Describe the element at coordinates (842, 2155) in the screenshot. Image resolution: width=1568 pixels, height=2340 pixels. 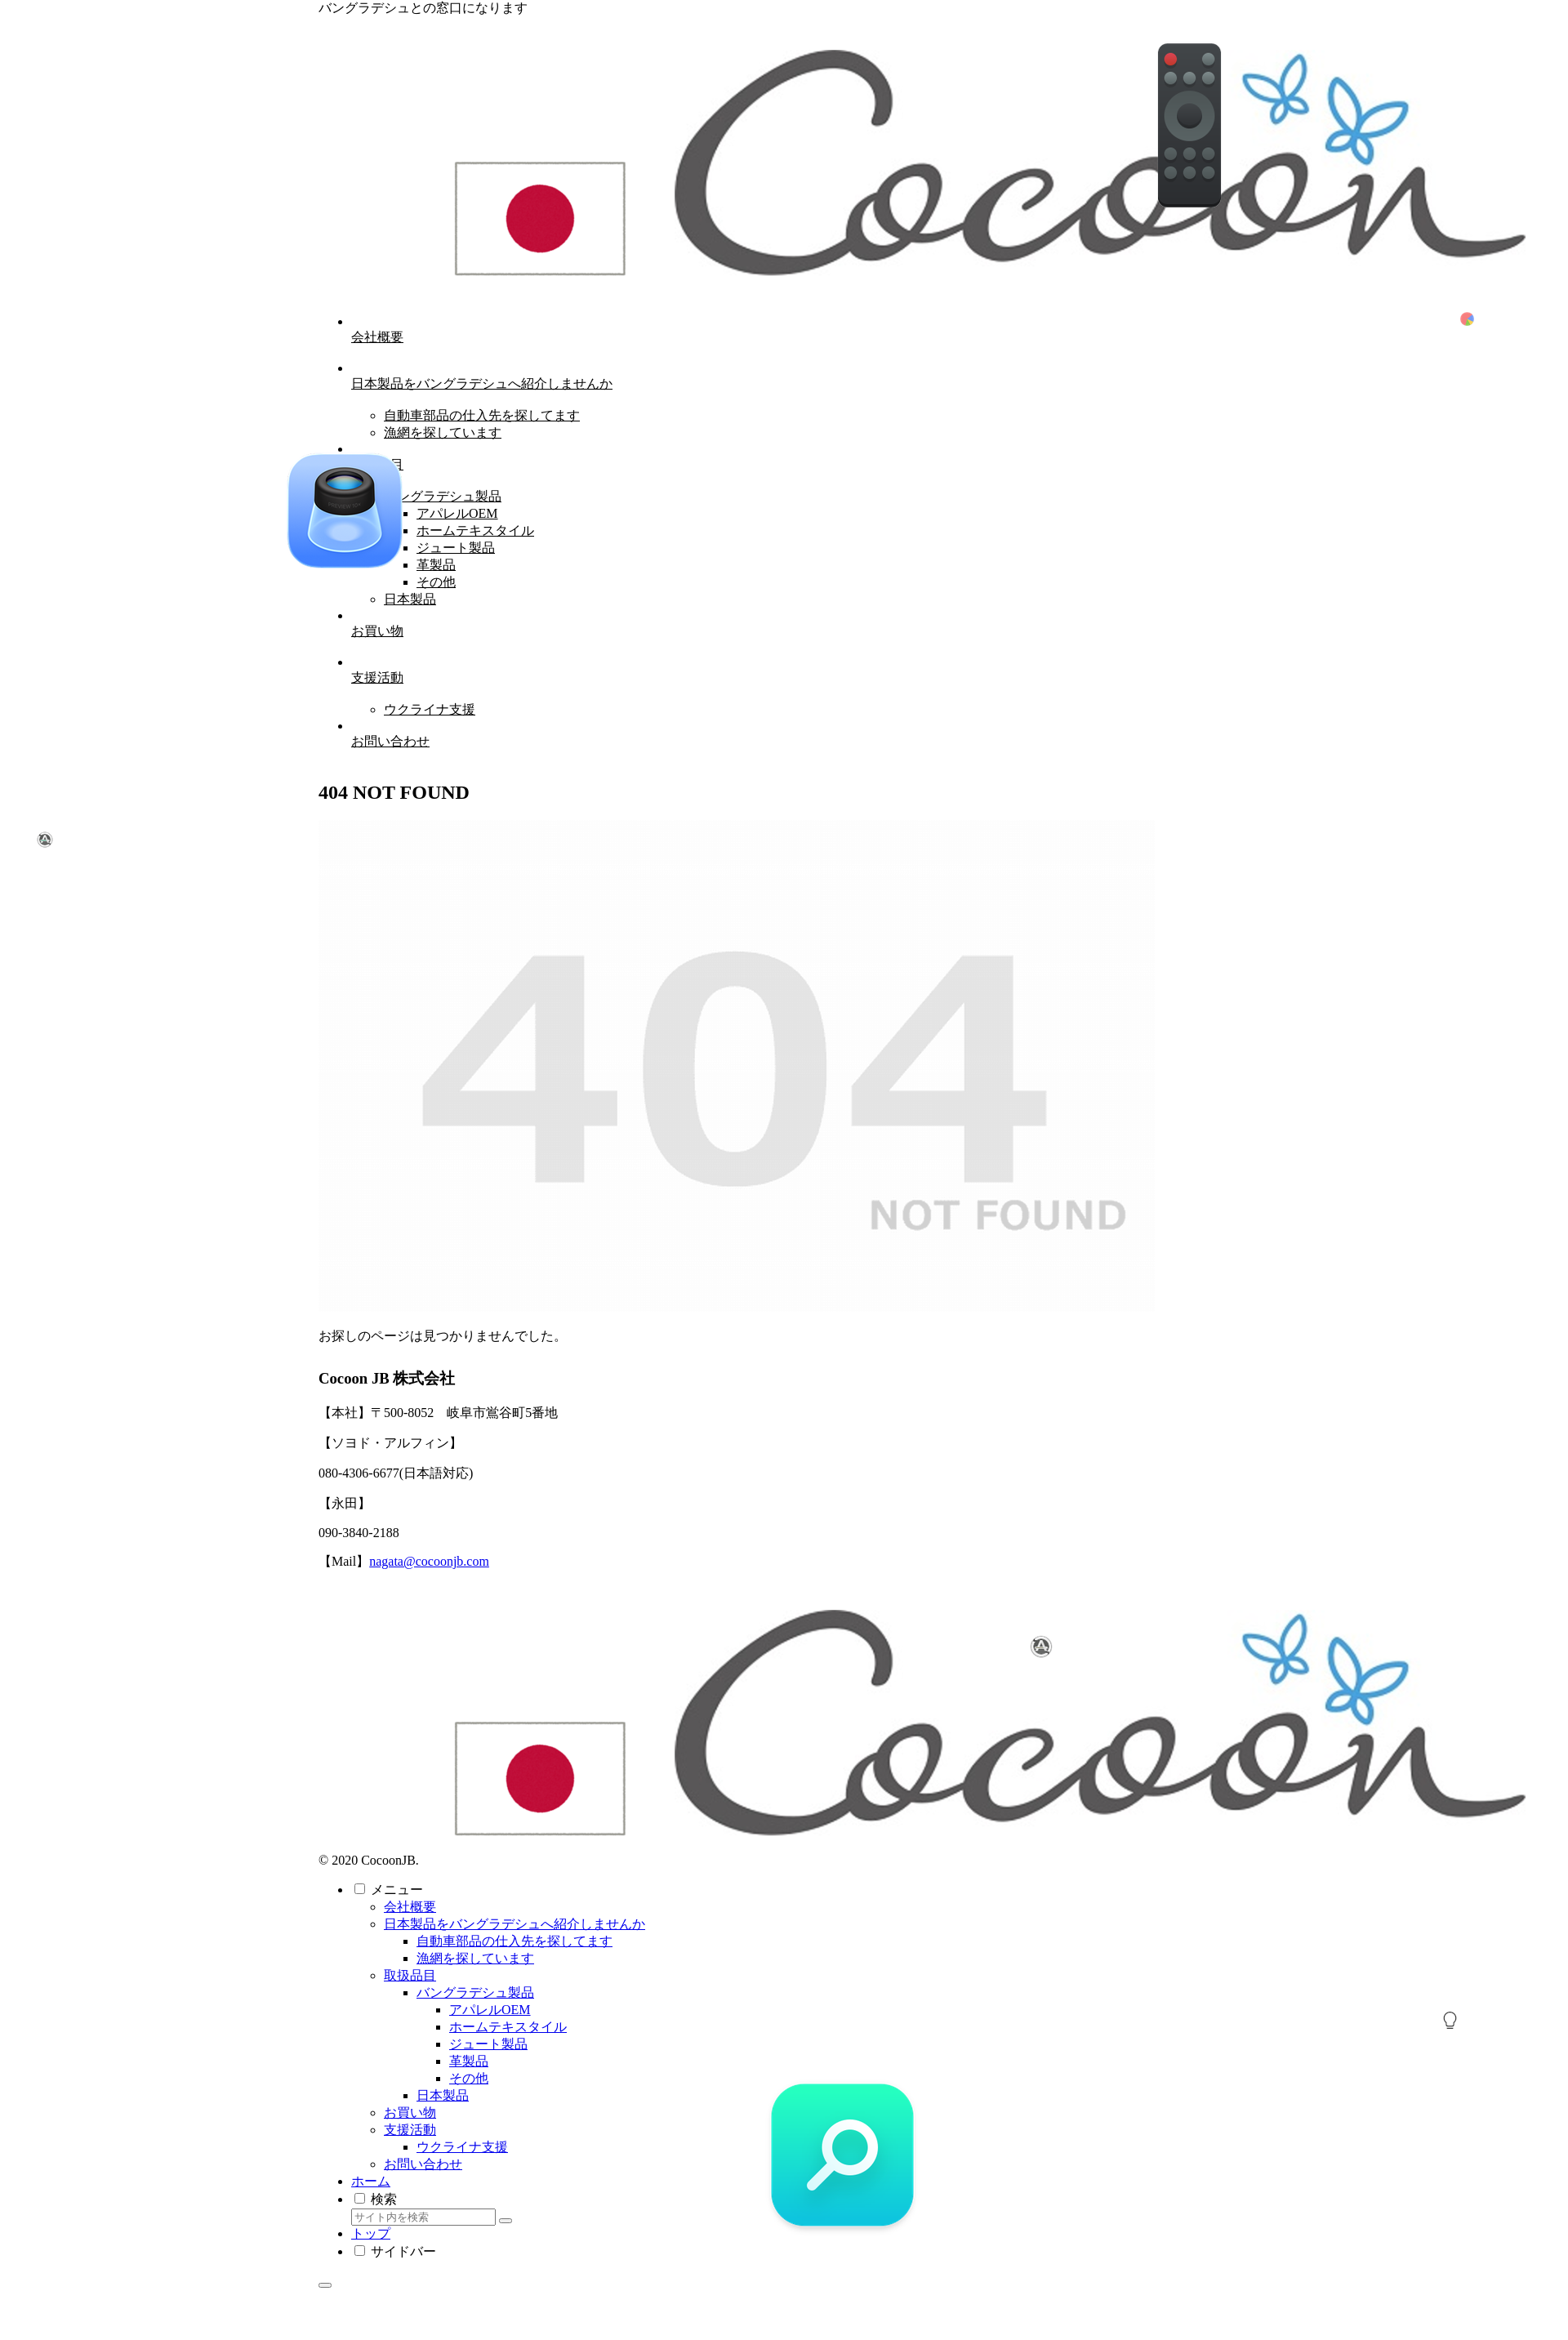
I see `open system log viewer` at that location.